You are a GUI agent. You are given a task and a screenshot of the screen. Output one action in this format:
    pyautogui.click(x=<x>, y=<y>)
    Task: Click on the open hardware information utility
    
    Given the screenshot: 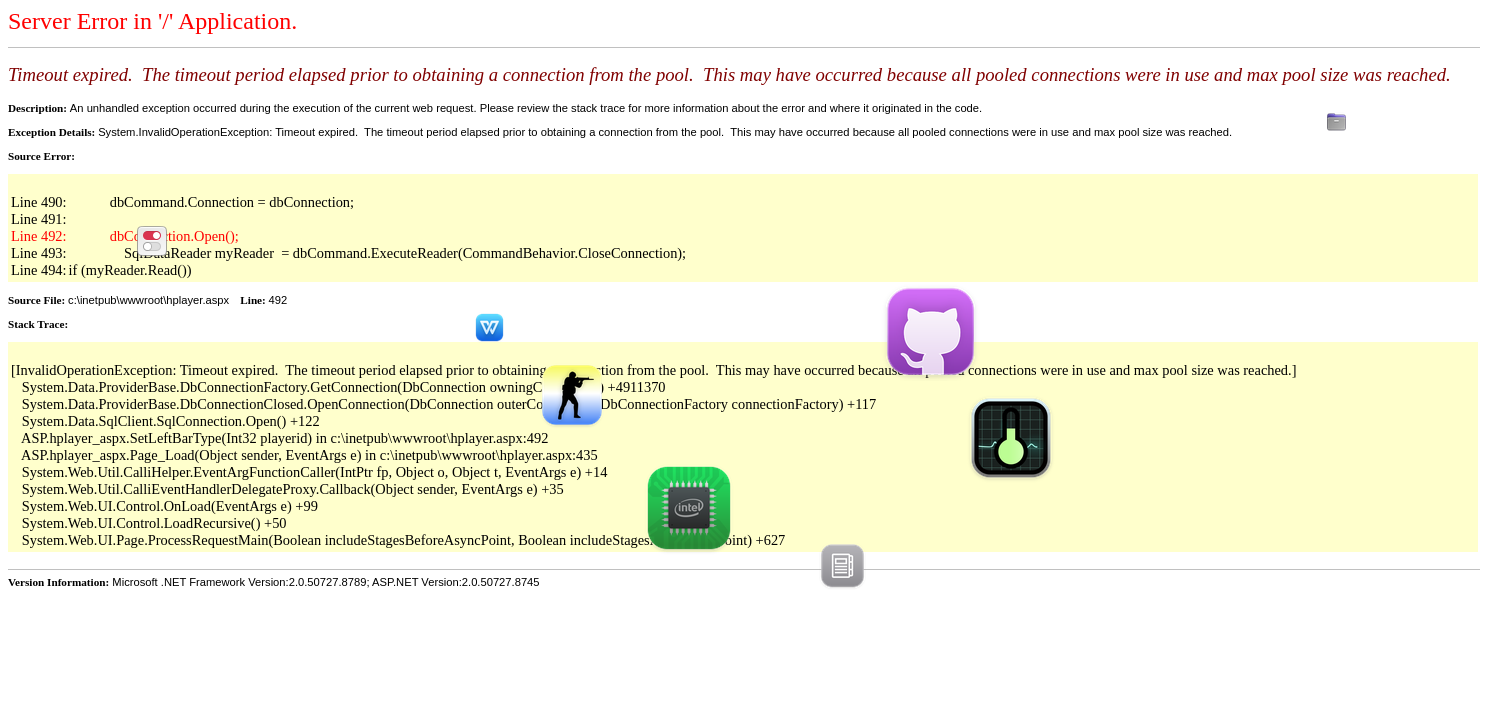 What is the action you would take?
    pyautogui.click(x=689, y=508)
    